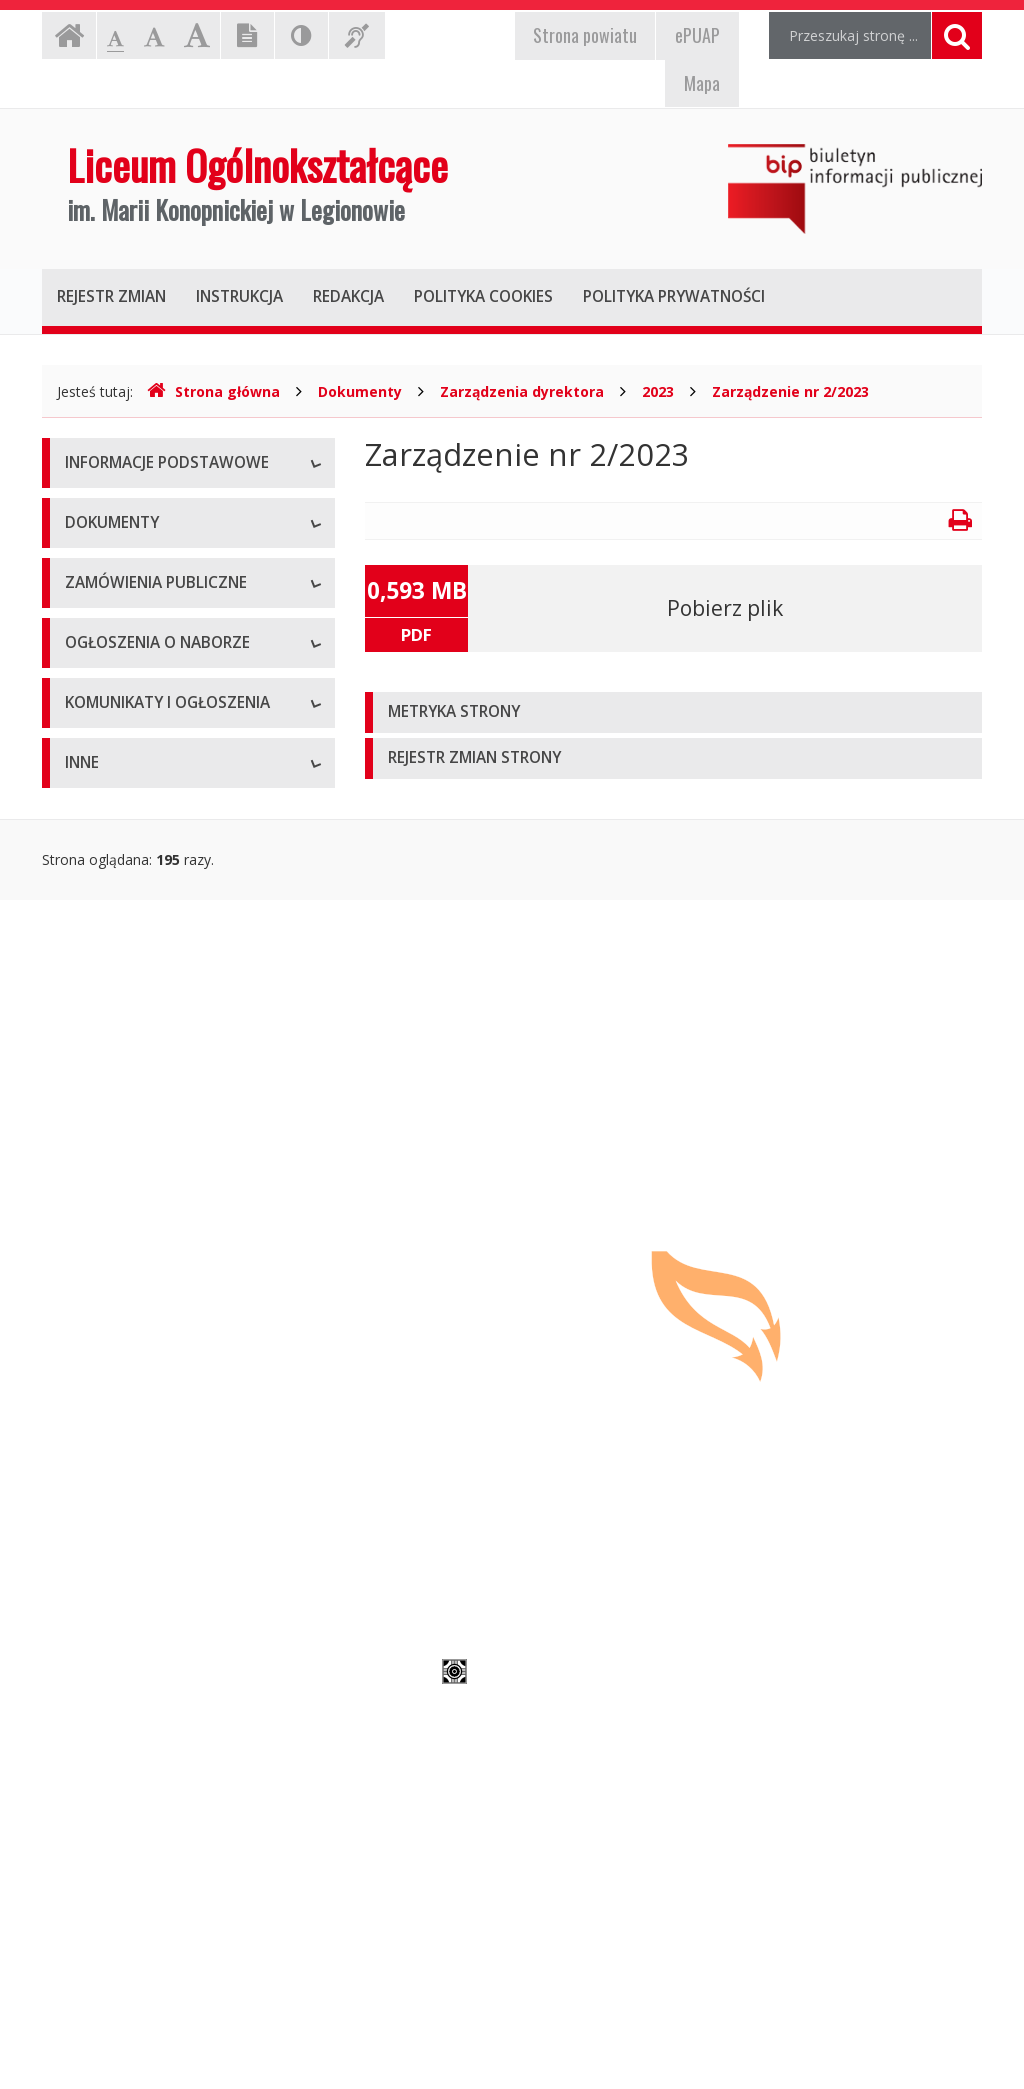 This screenshot has width=1024, height=2089. What do you see at coordinates (716, 1317) in the screenshot?
I see `view your travel itinerary` at bounding box center [716, 1317].